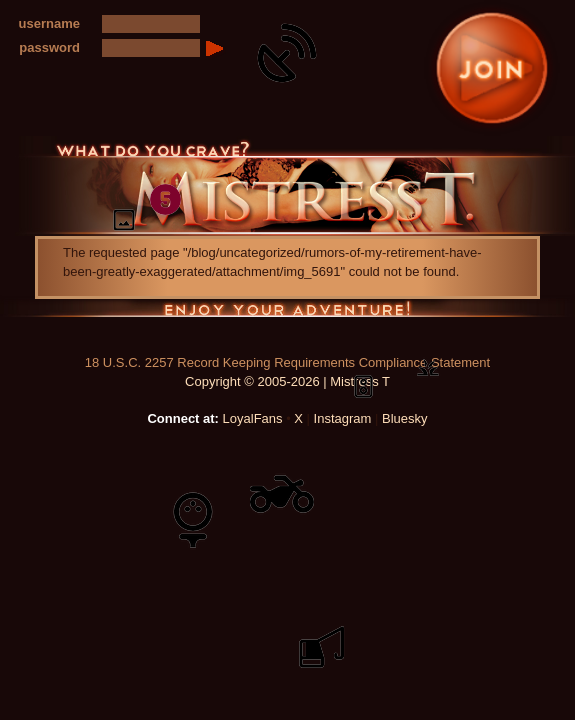 Image resolution: width=575 pixels, height=720 pixels. I want to click on access golf scores or tracking, so click(193, 520).